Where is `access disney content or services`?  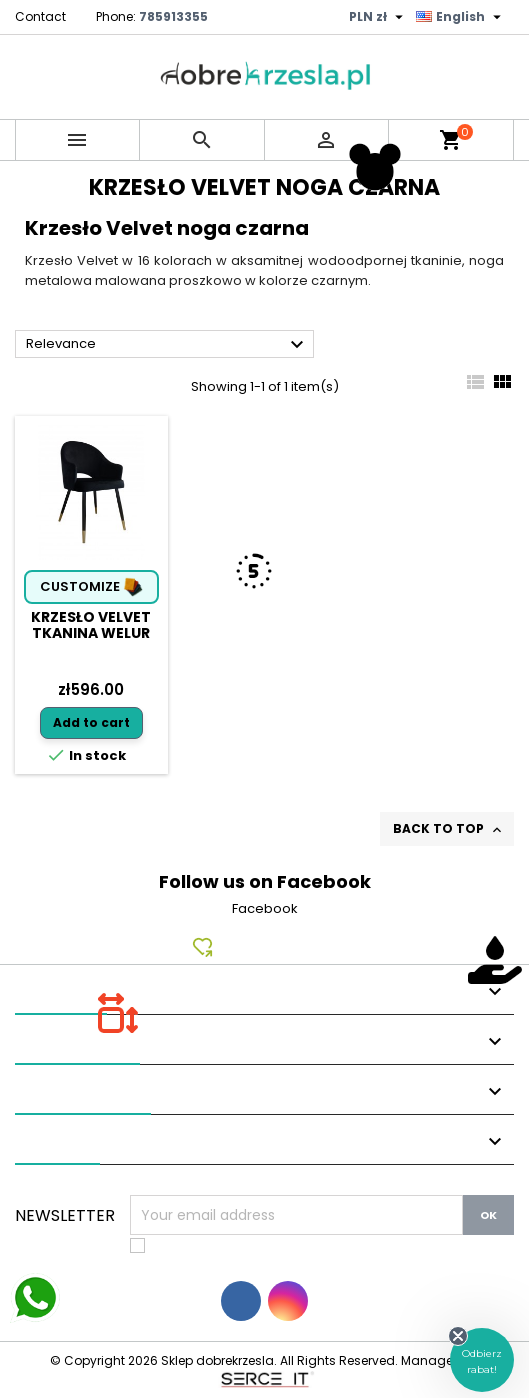
access disney content or services is located at coordinates (375, 167).